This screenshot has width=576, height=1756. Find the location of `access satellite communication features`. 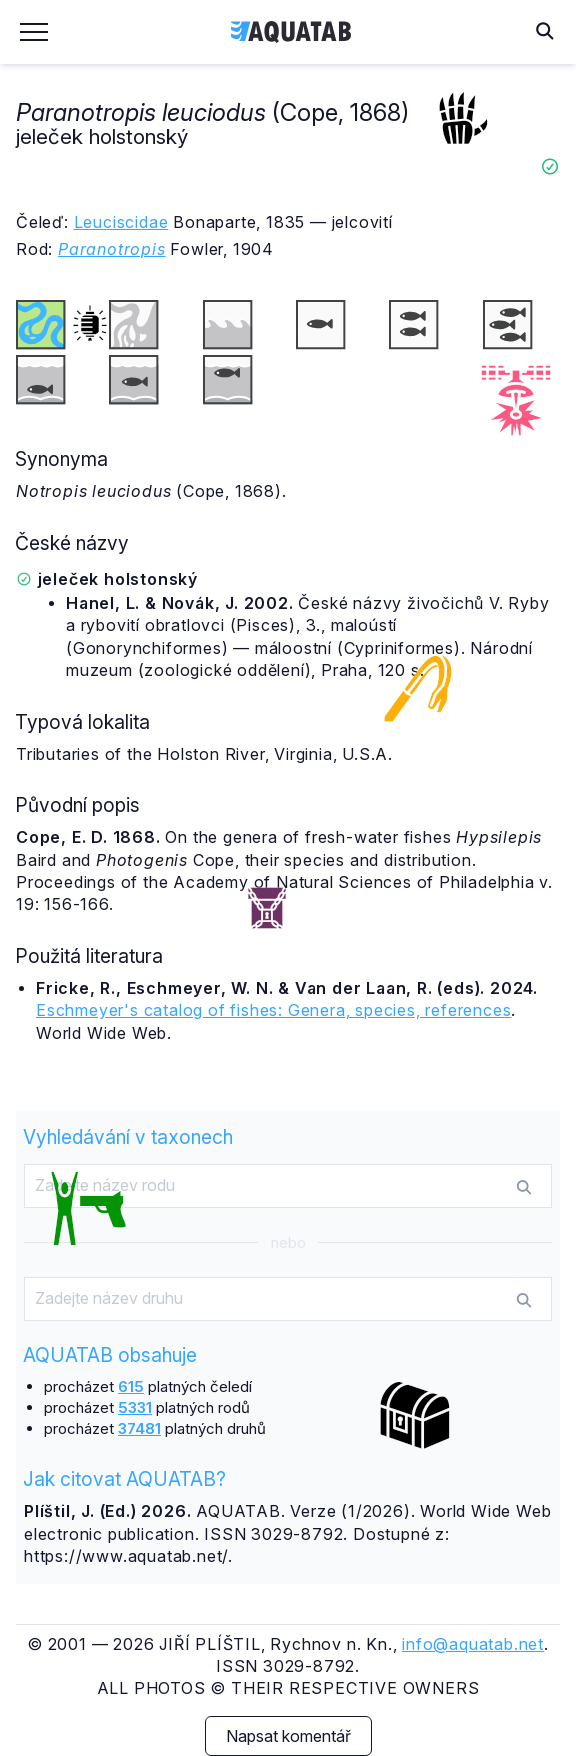

access satellite communication features is located at coordinates (516, 400).